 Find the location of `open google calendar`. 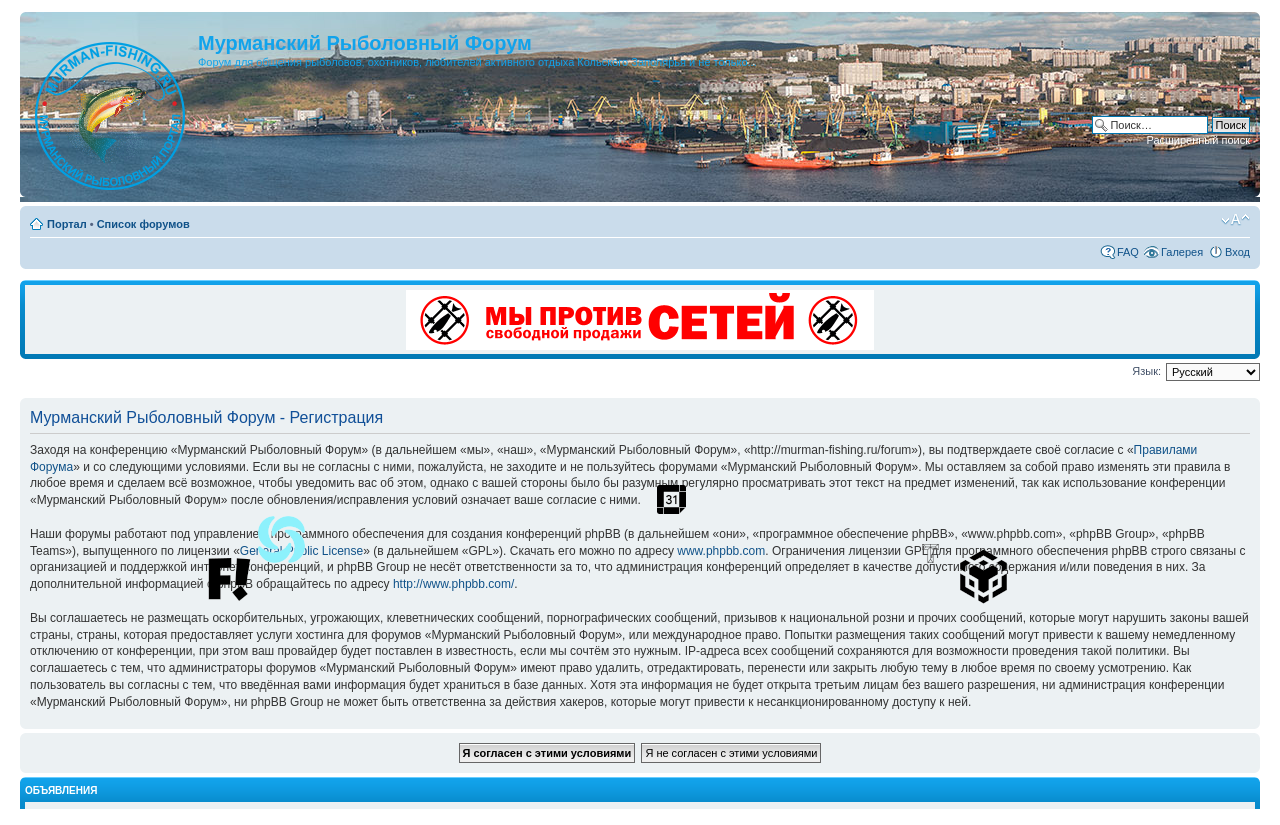

open google calendar is located at coordinates (671, 499).